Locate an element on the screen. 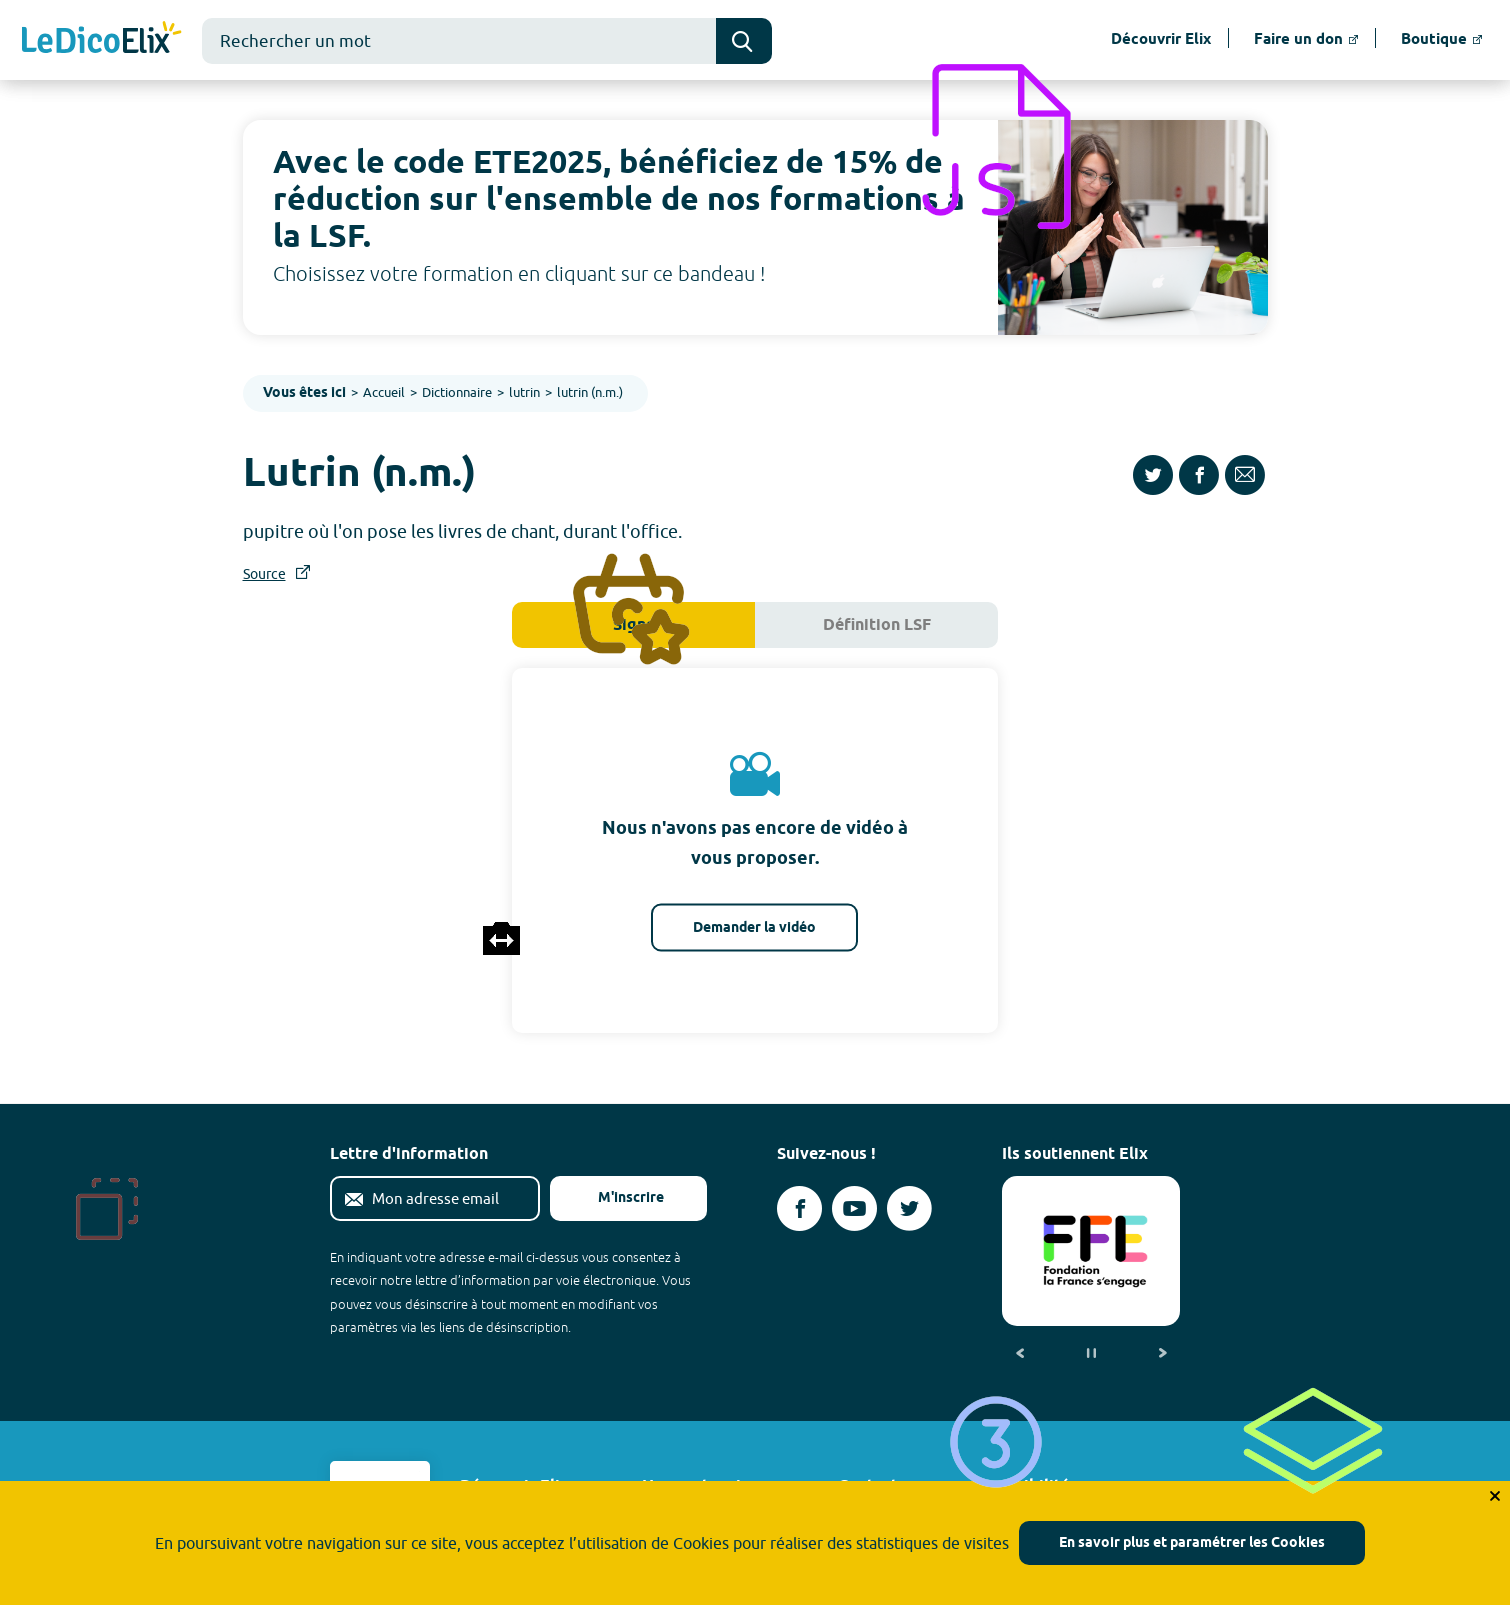  view layers or stacked content is located at coordinates (1313, 1443).